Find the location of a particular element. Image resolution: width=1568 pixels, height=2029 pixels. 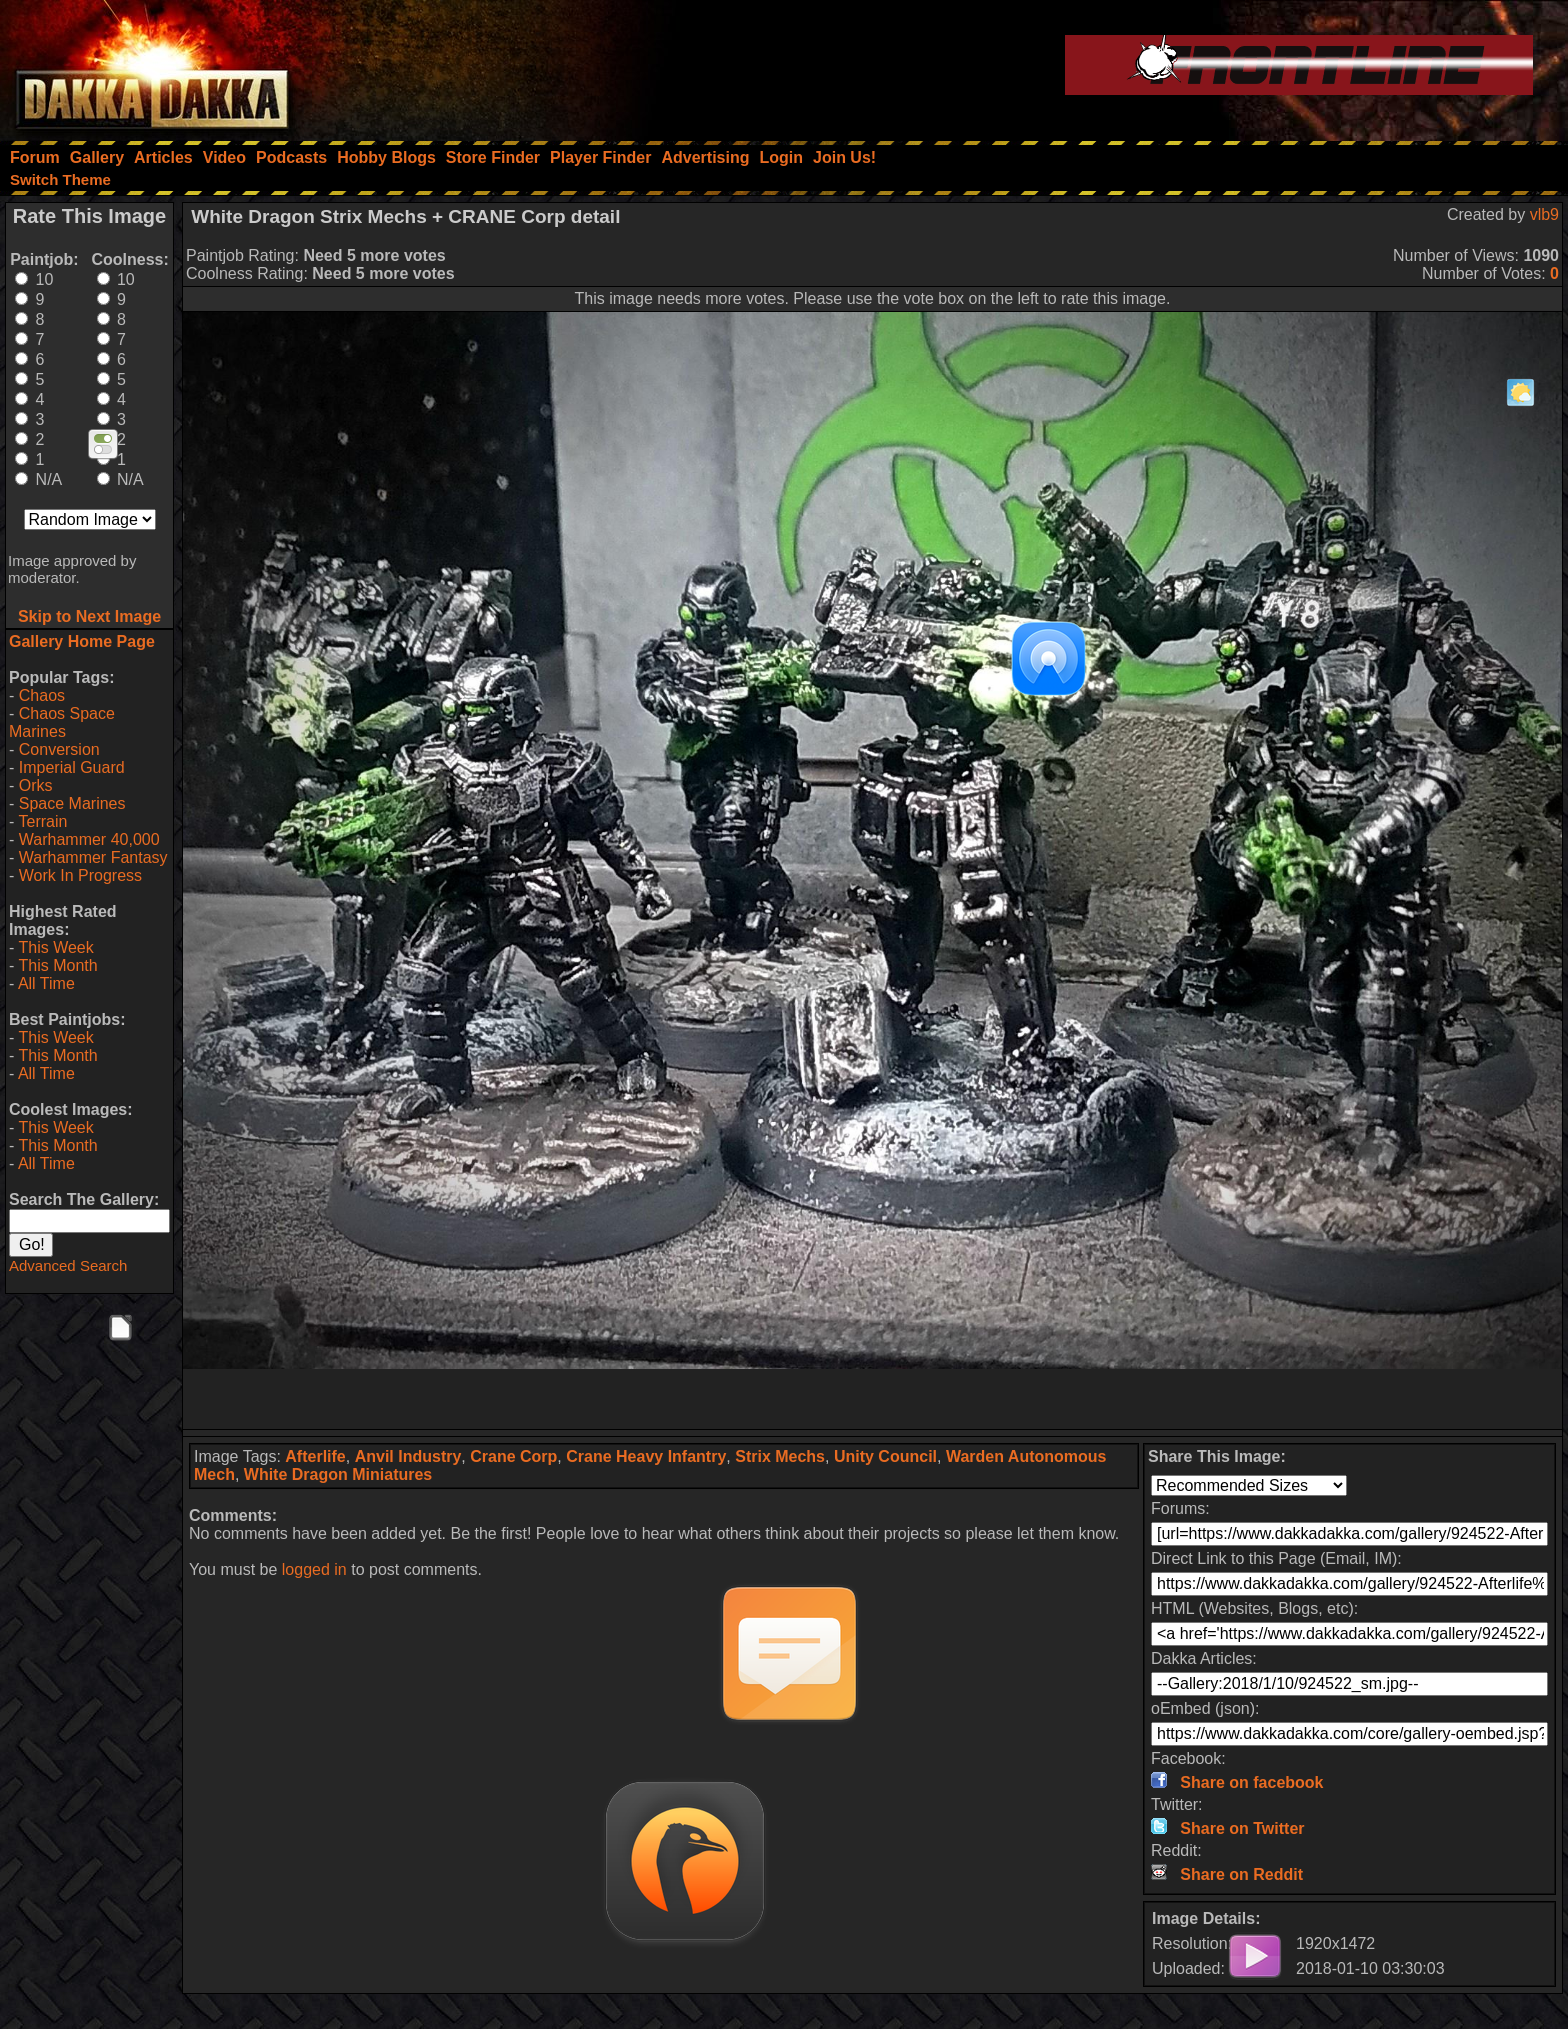

open totem video player is located at coordinates (1255, 1956).